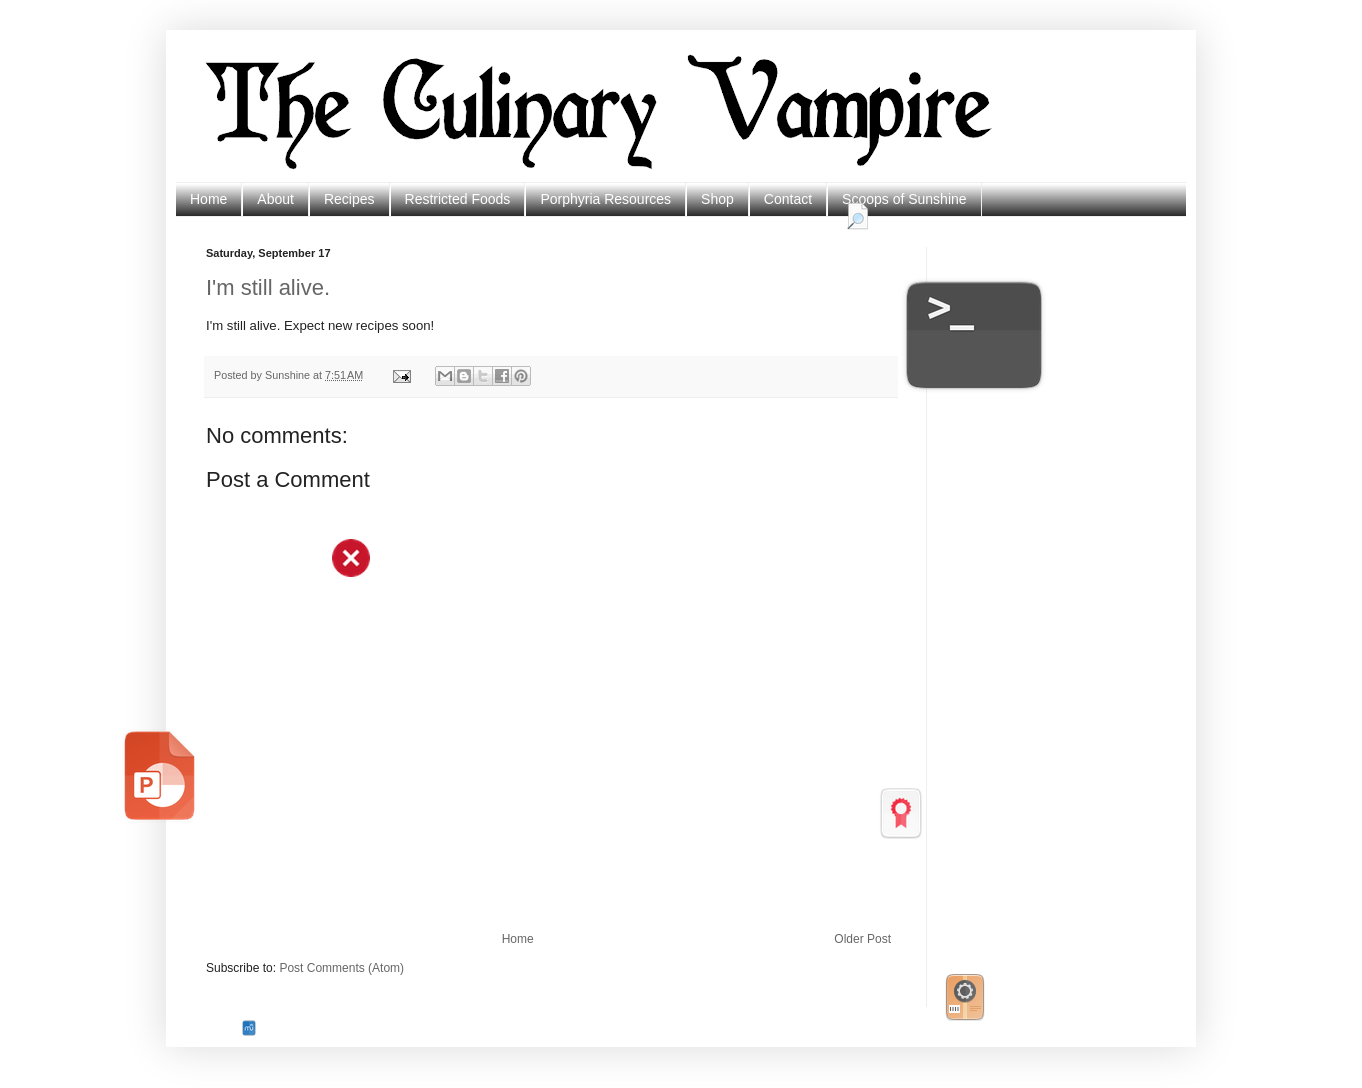 The width and height of the screenshot is (1362, 1088). Describe the element at coordinates (159, 775) in the screenshot. I see `a microsoft powerpoint file` at that location.